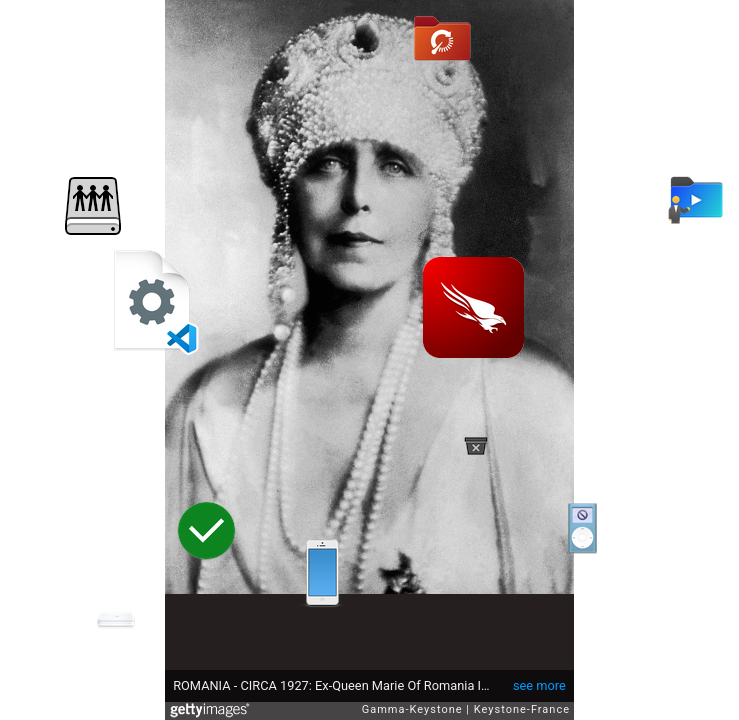  Describe the element at coordinates (696, 198) in the screenshot. I see `open video tutorials folder` at that location.